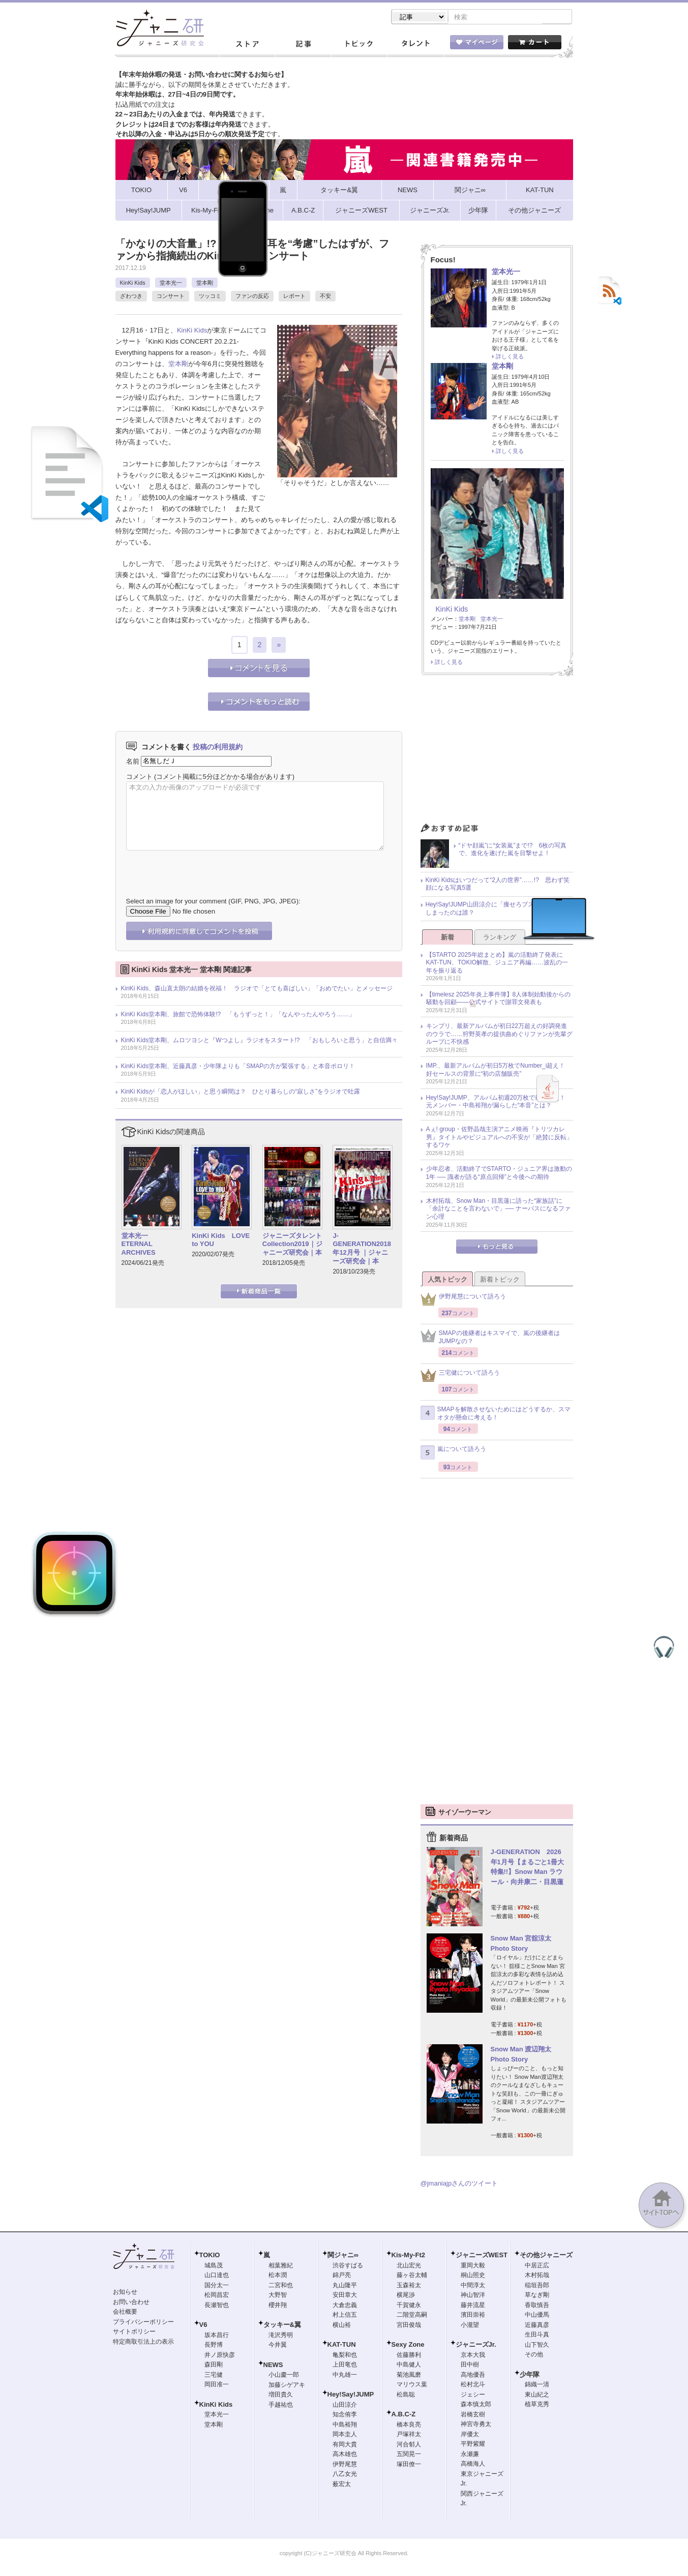 The height and width of the screenshot is (2576, 688). I want to click on indicates this macbook air in system settings, so click(559, 913).